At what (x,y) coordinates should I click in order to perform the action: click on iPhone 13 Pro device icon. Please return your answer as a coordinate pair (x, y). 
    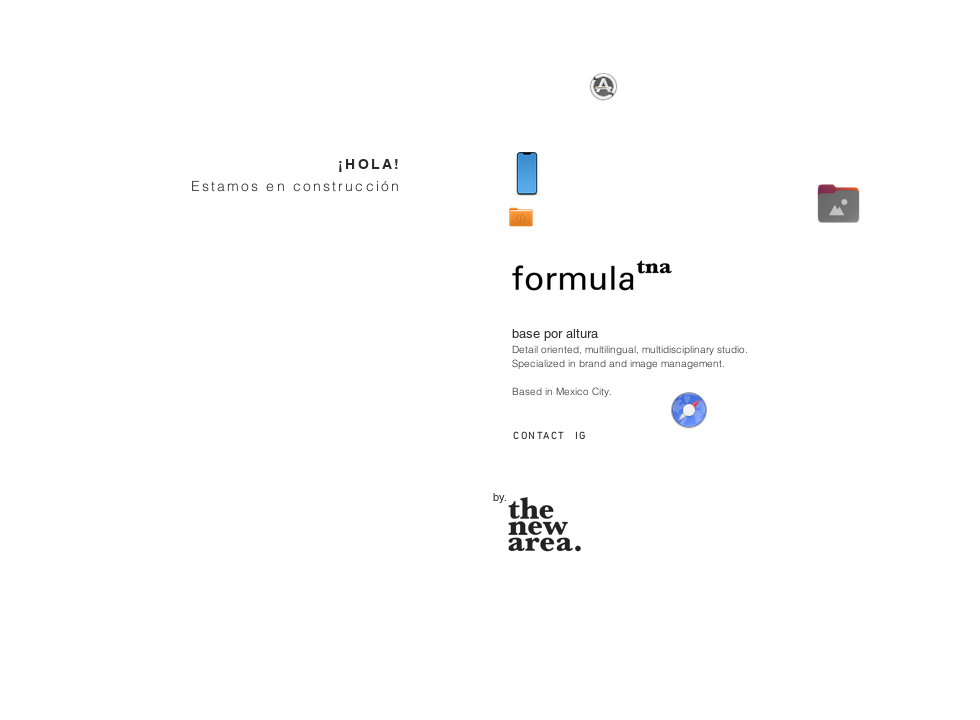
    Looking at the image, I should click on (527, 174).